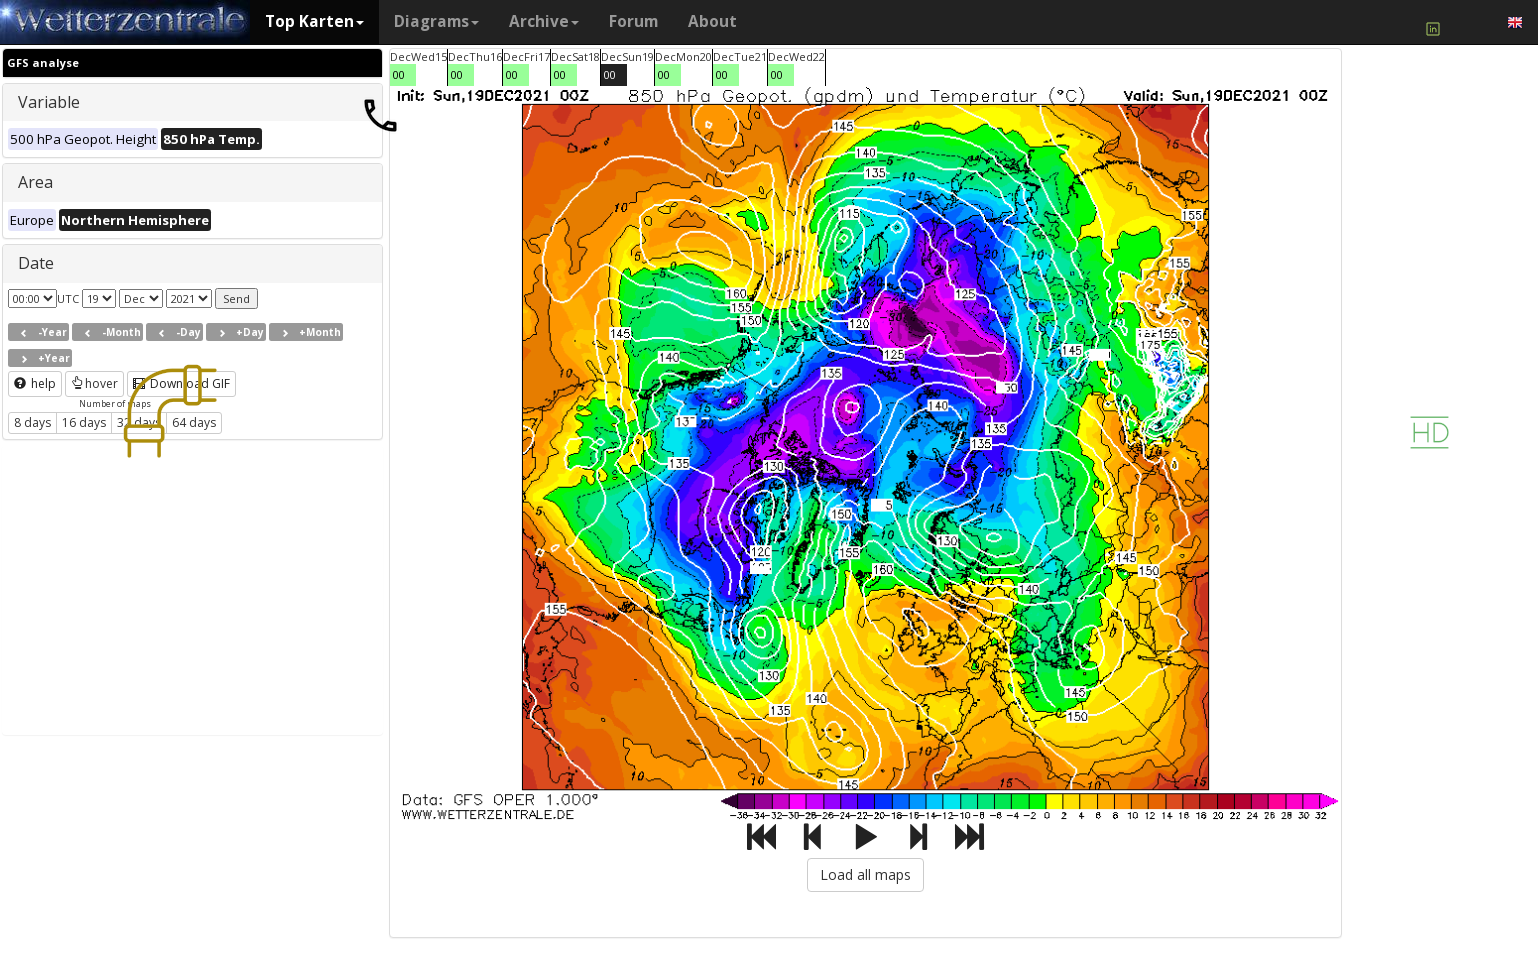 This screenshot has width=1538, height=978. Describe the element at coordinates (1433, 29) in the screenshot. I see `open LinkedIn profile or page` at that location.